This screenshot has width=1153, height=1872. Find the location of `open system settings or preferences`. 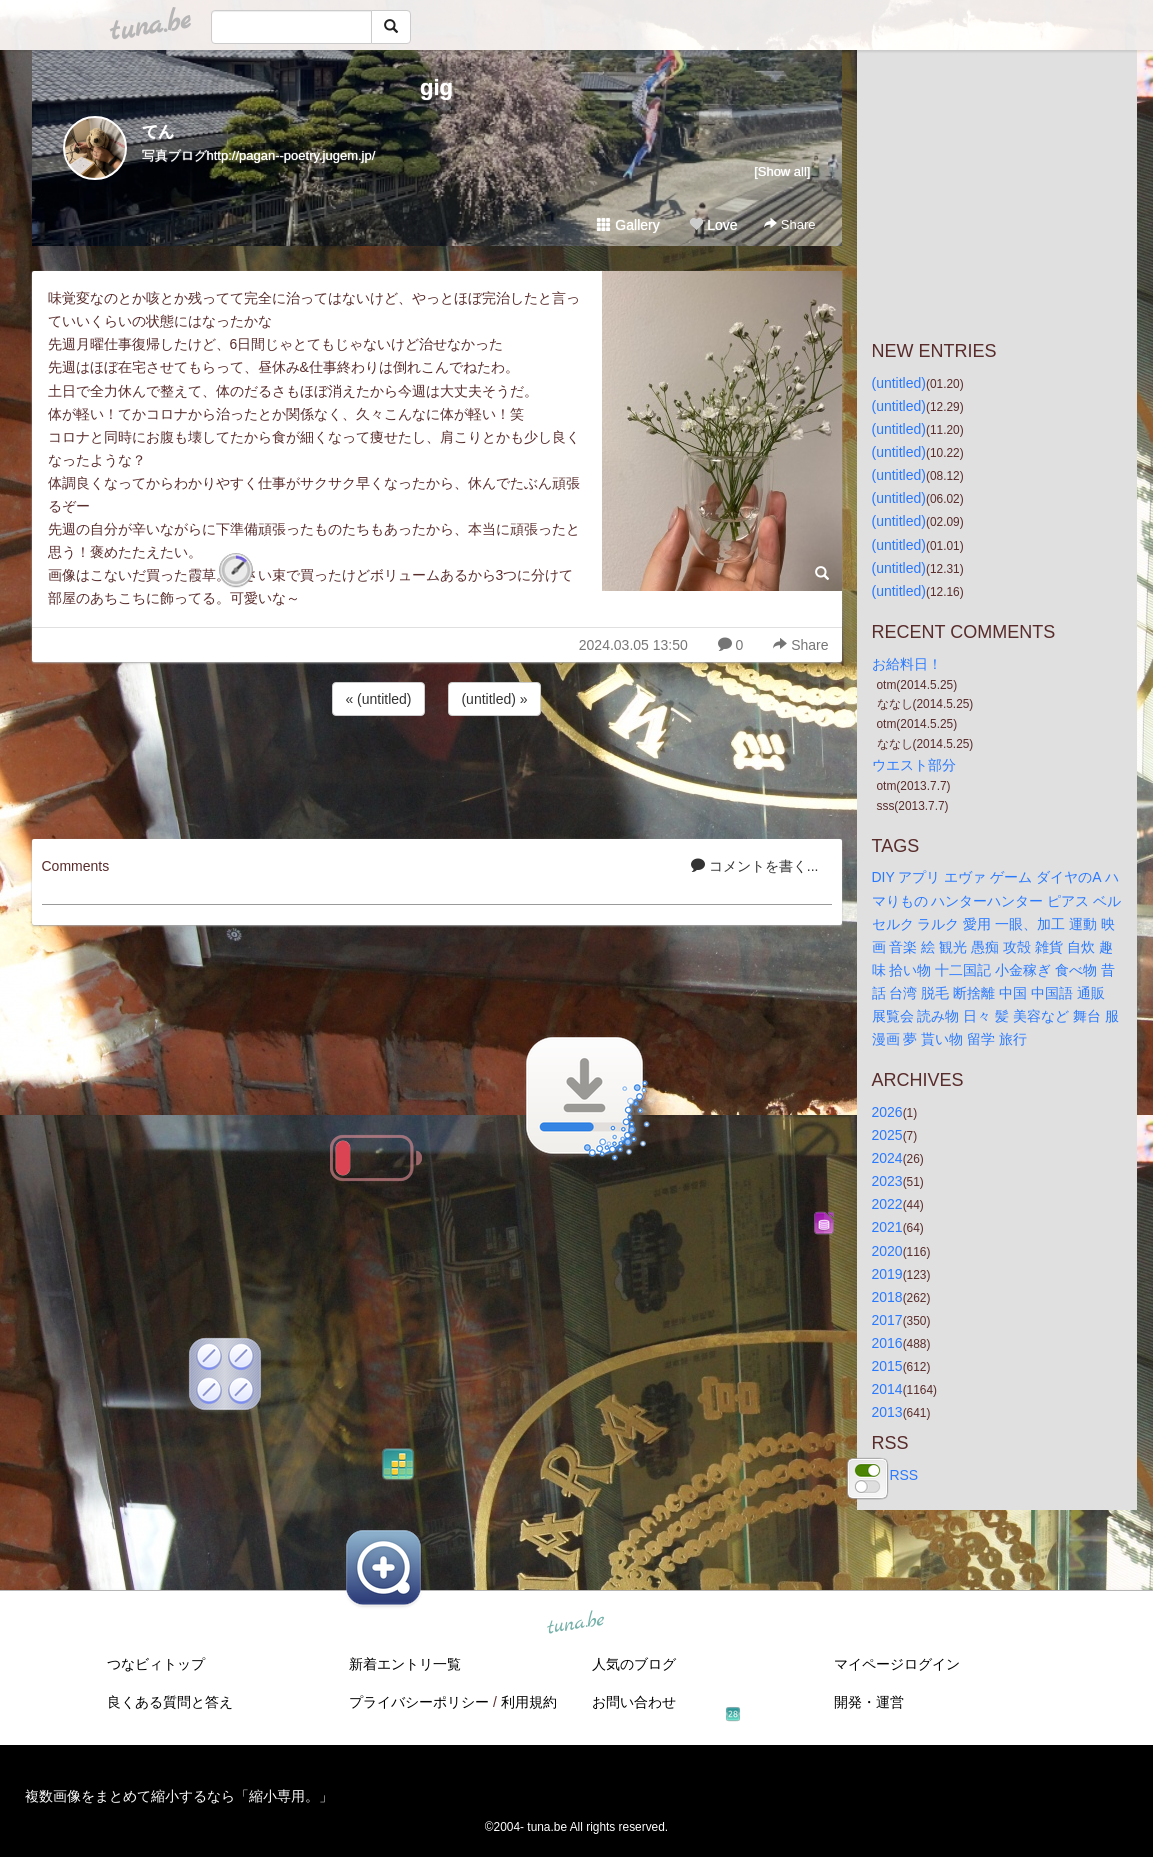

open system settings or preferences is located at coordinates (867, 1478).